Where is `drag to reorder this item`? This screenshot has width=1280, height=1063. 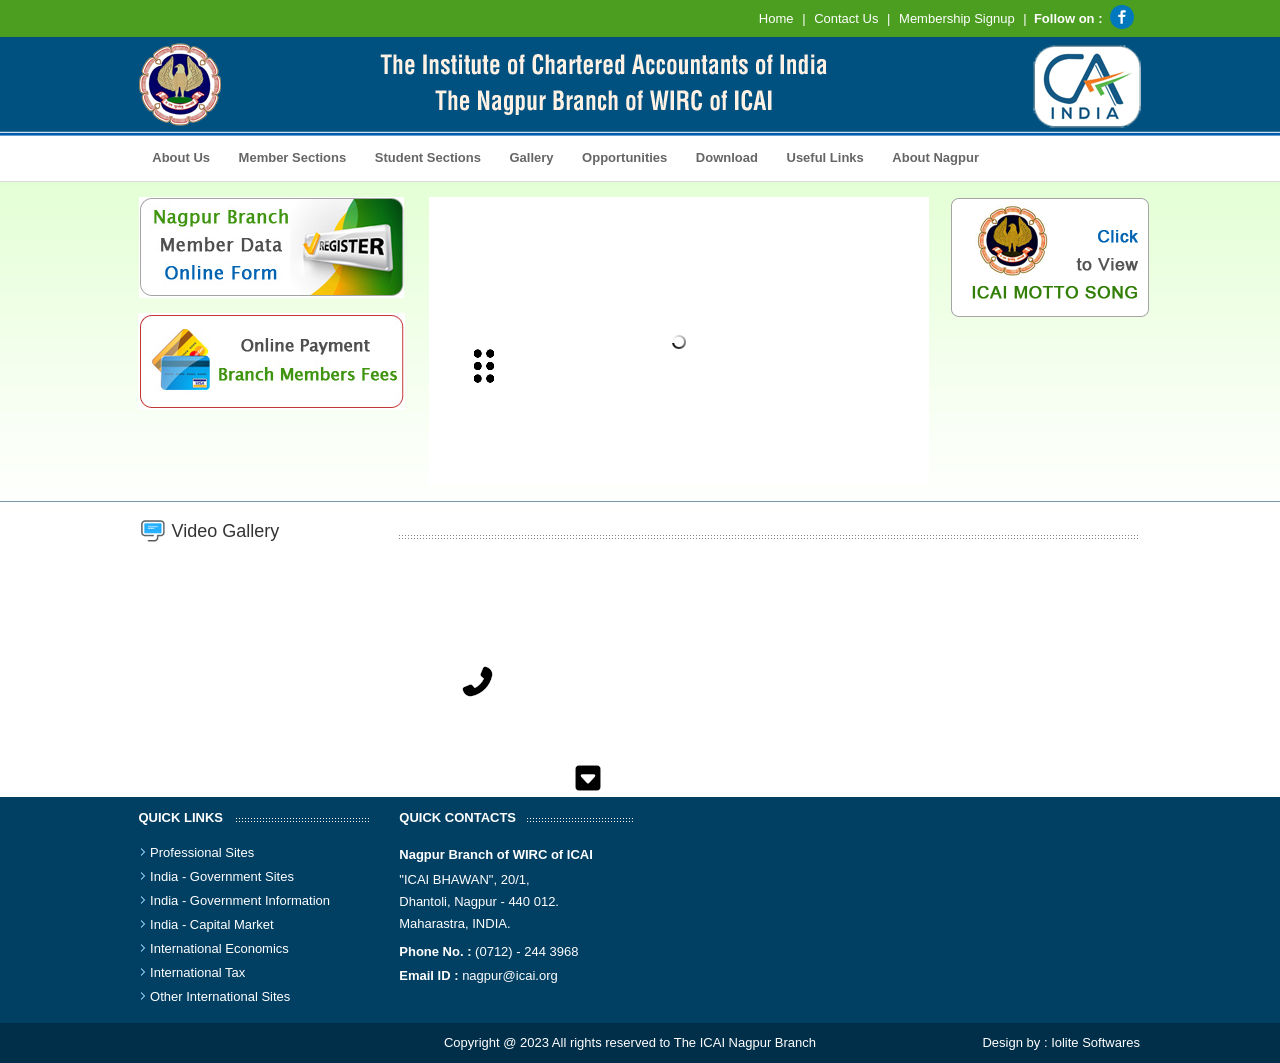
drag to reorder this item is located at coordinates (484, 366).